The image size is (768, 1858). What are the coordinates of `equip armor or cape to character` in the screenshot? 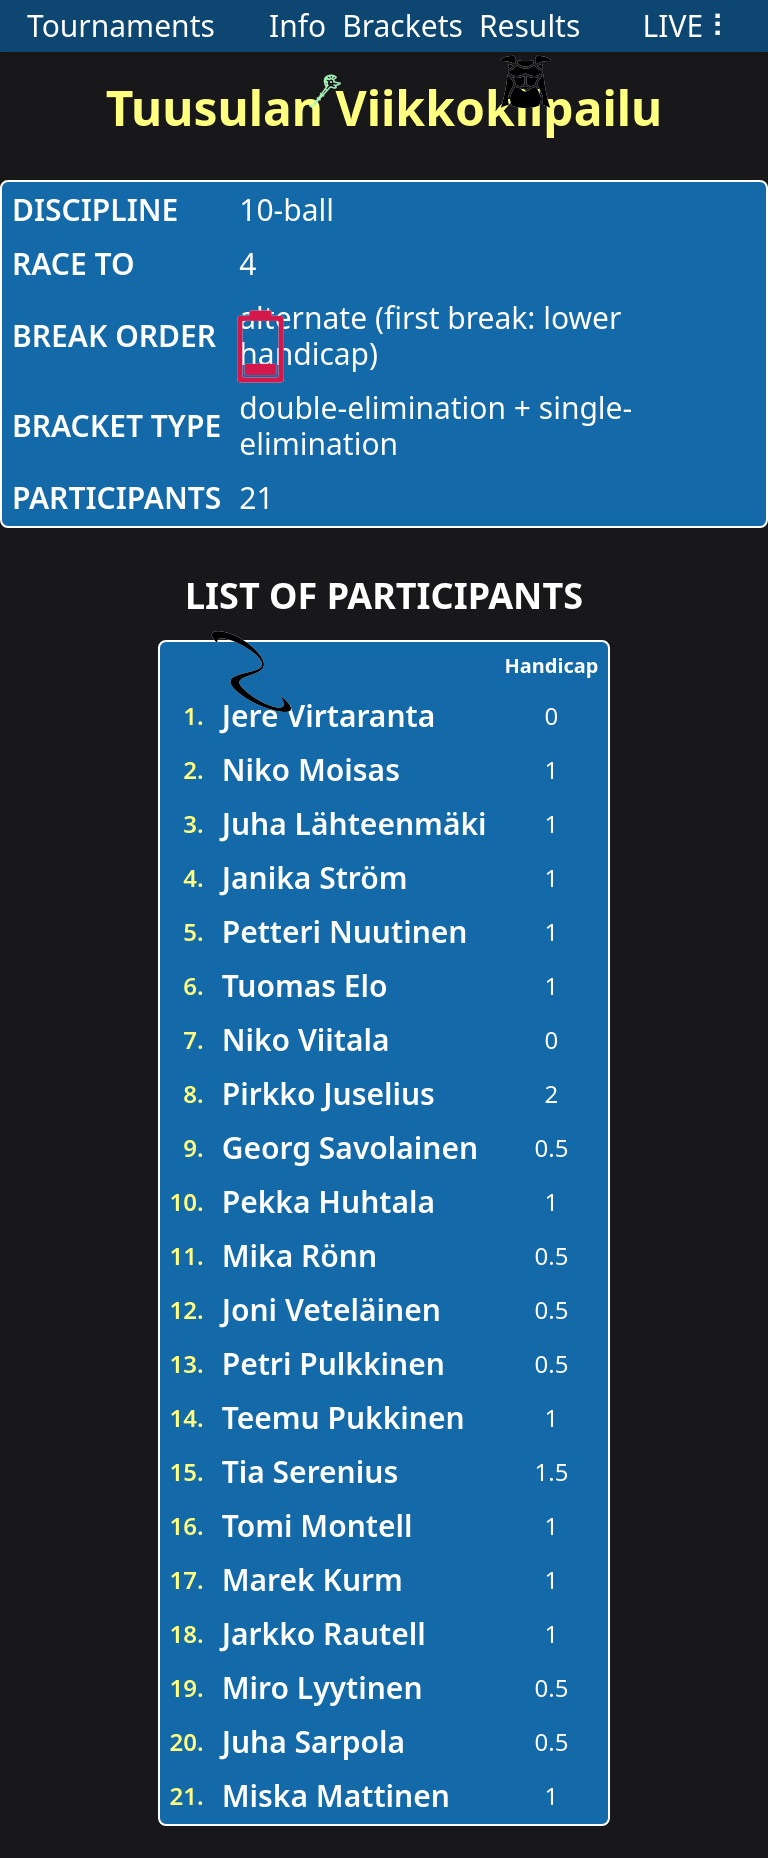 It's located at (525, 81).